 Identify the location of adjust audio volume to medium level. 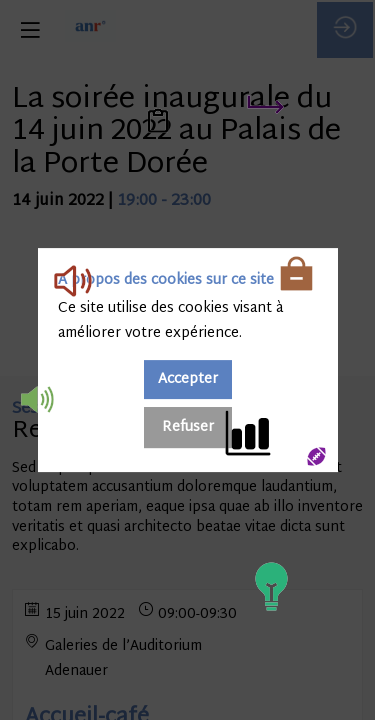
(73, 281).